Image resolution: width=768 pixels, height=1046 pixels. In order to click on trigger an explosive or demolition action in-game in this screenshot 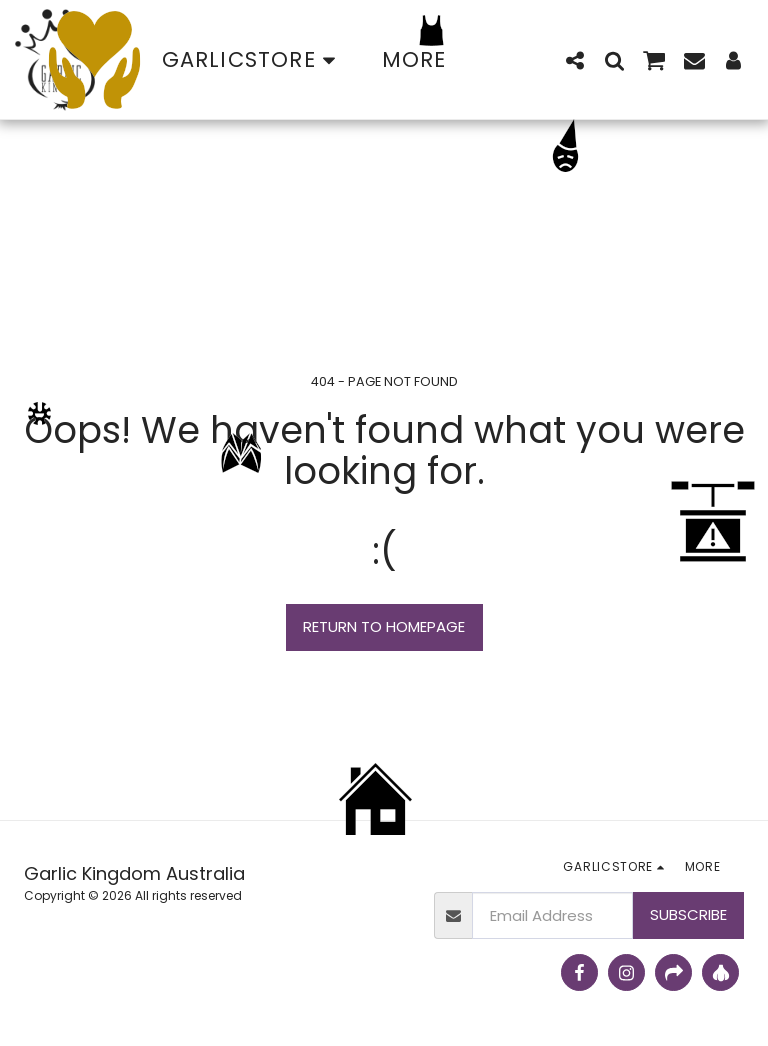, I will do `click(713, 520)`.